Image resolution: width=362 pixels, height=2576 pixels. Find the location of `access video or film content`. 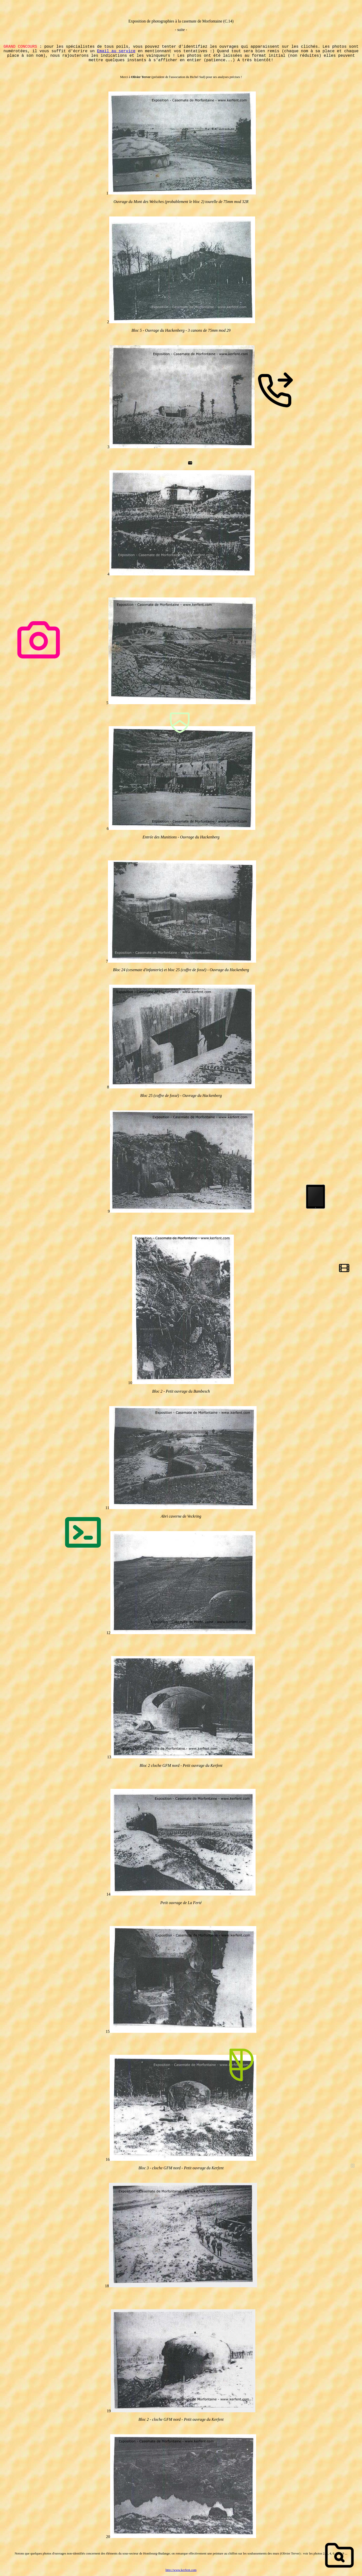

access video or film content is located at coordinates (344, 1268).